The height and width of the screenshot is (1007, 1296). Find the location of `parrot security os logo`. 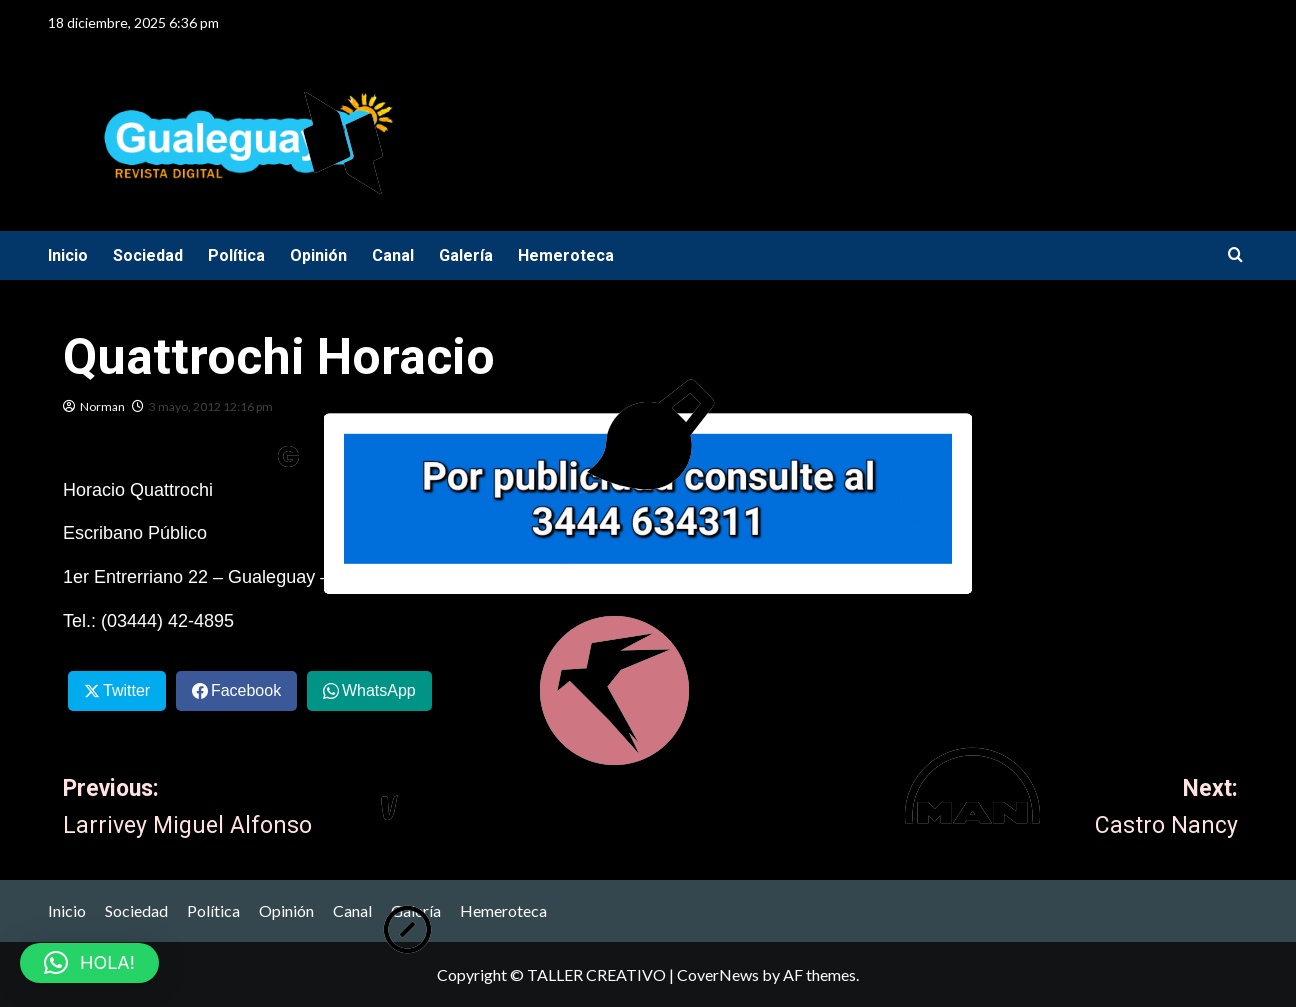

parrot security os logo is located at coordinates (614, 690).